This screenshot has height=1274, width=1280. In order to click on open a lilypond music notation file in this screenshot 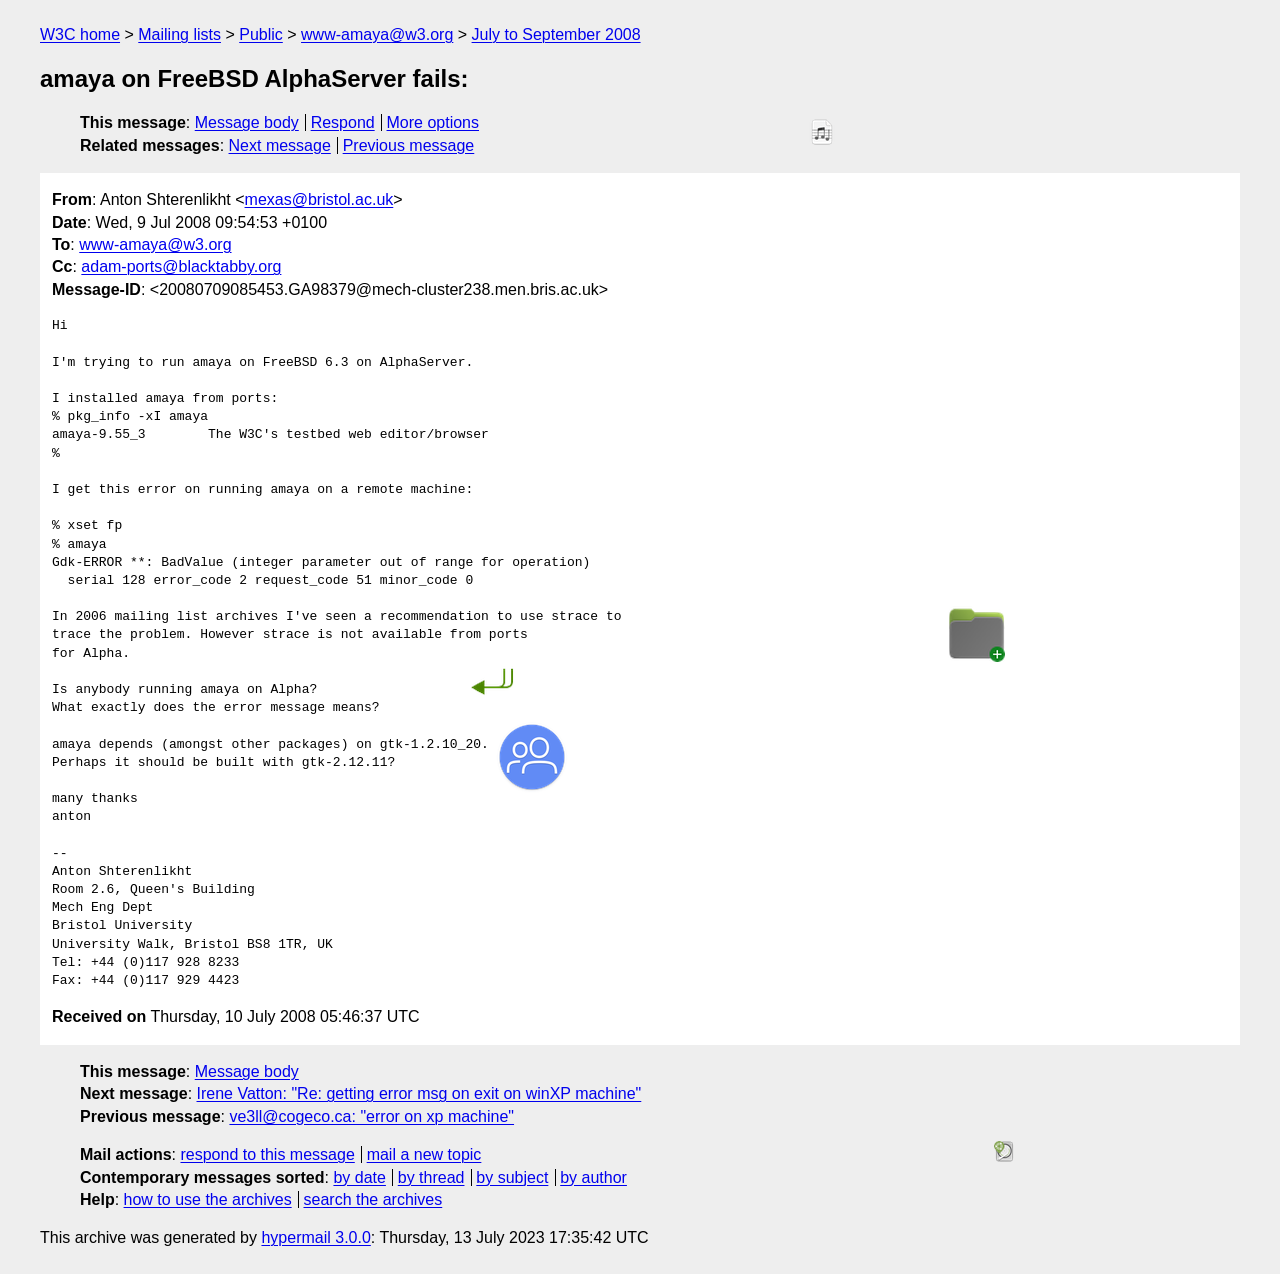, I will do `click(822, 132)`.